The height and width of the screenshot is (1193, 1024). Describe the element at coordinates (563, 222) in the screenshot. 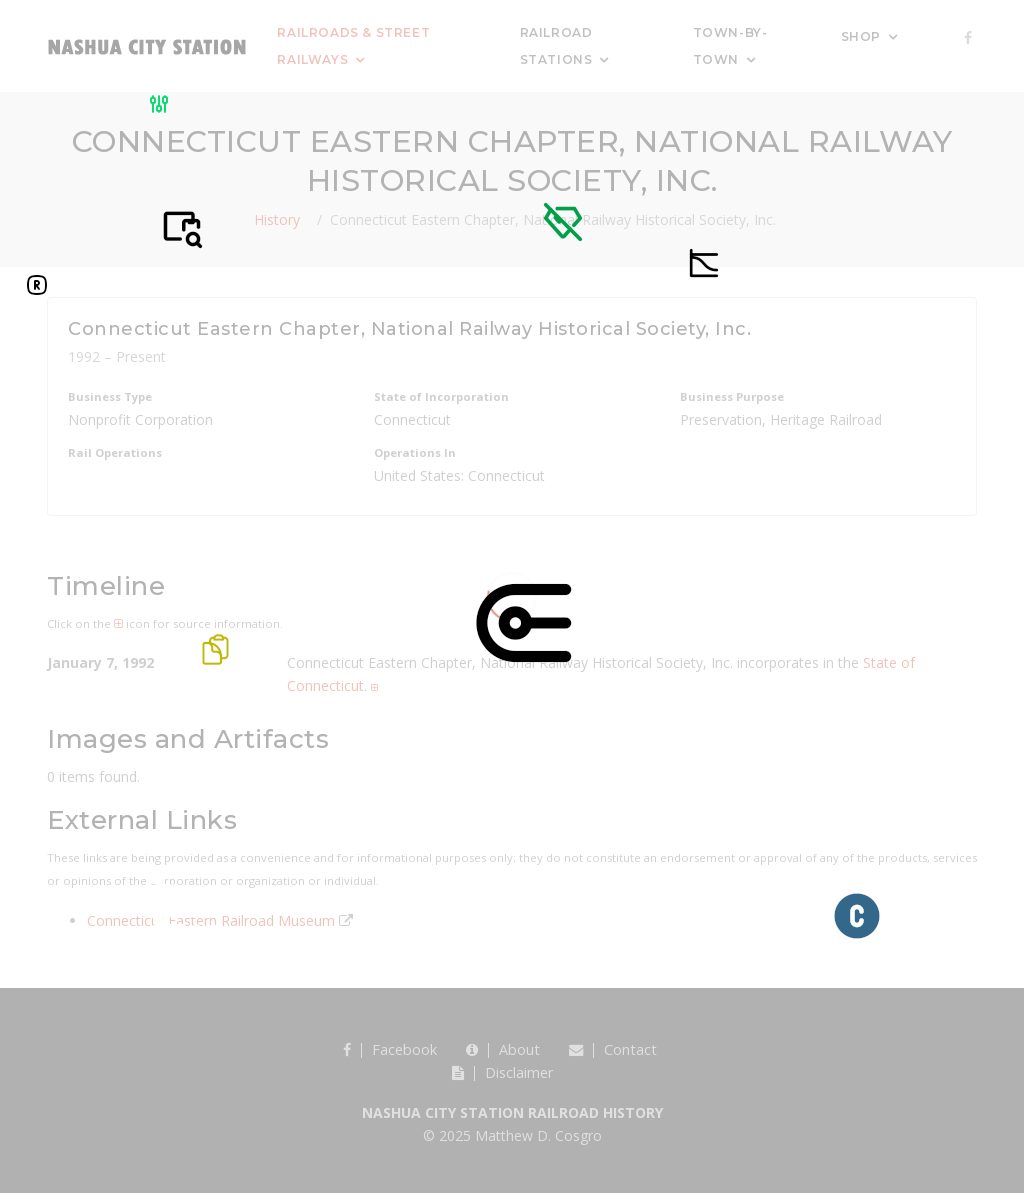

I see `indicates premium features are unavailable` at that location.